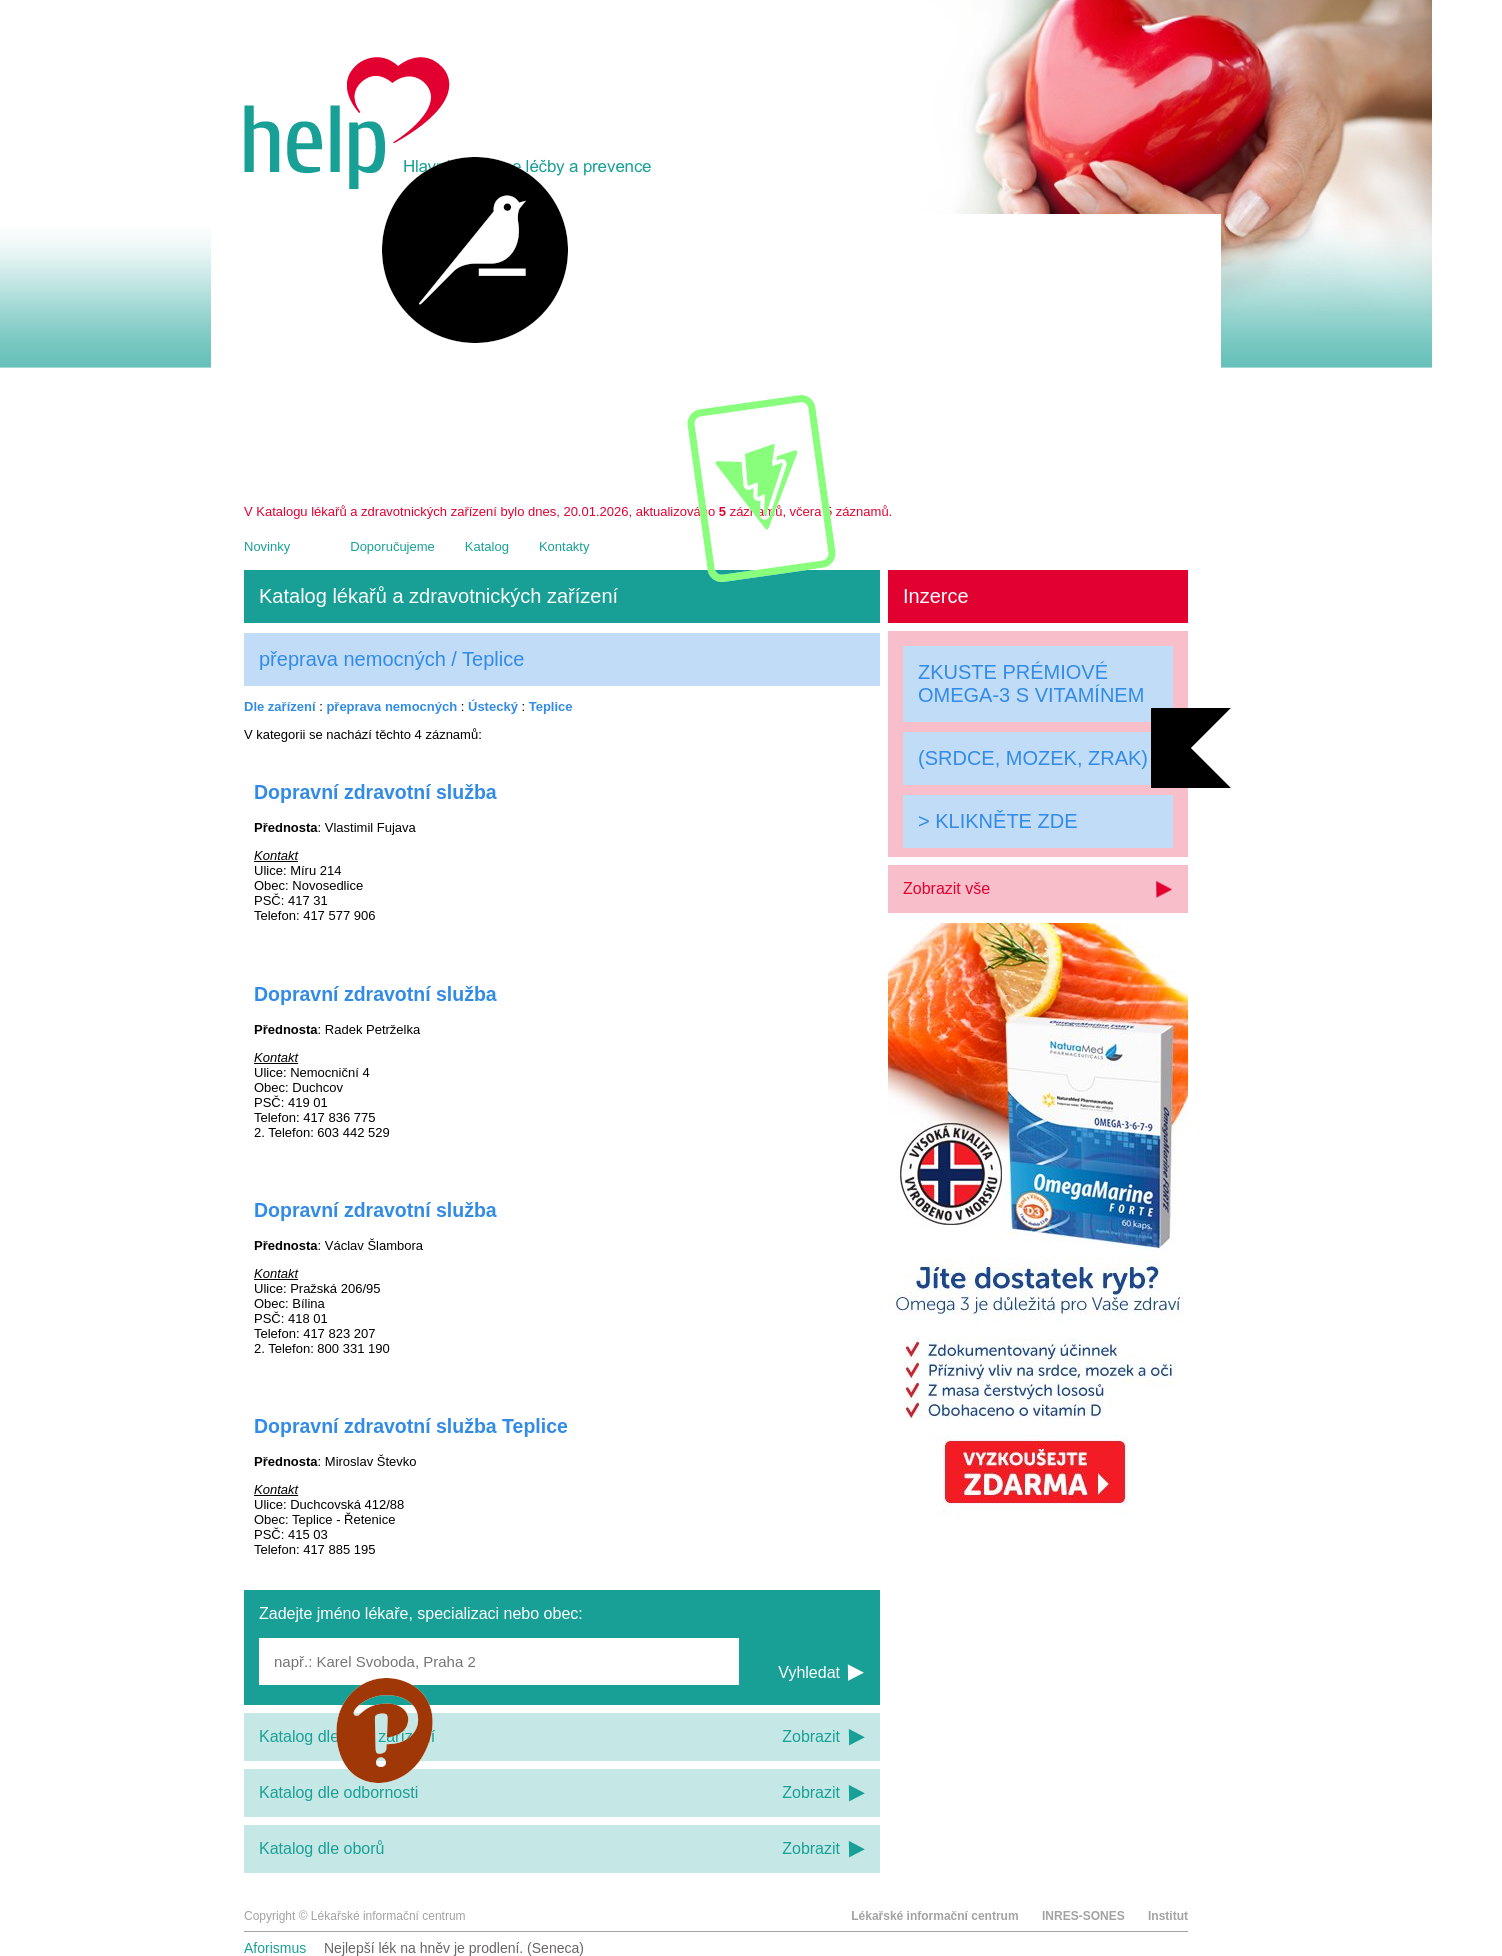 The image size is (1502, 1956). I want to click on kotlin programming language logo, so click(1191, 748).